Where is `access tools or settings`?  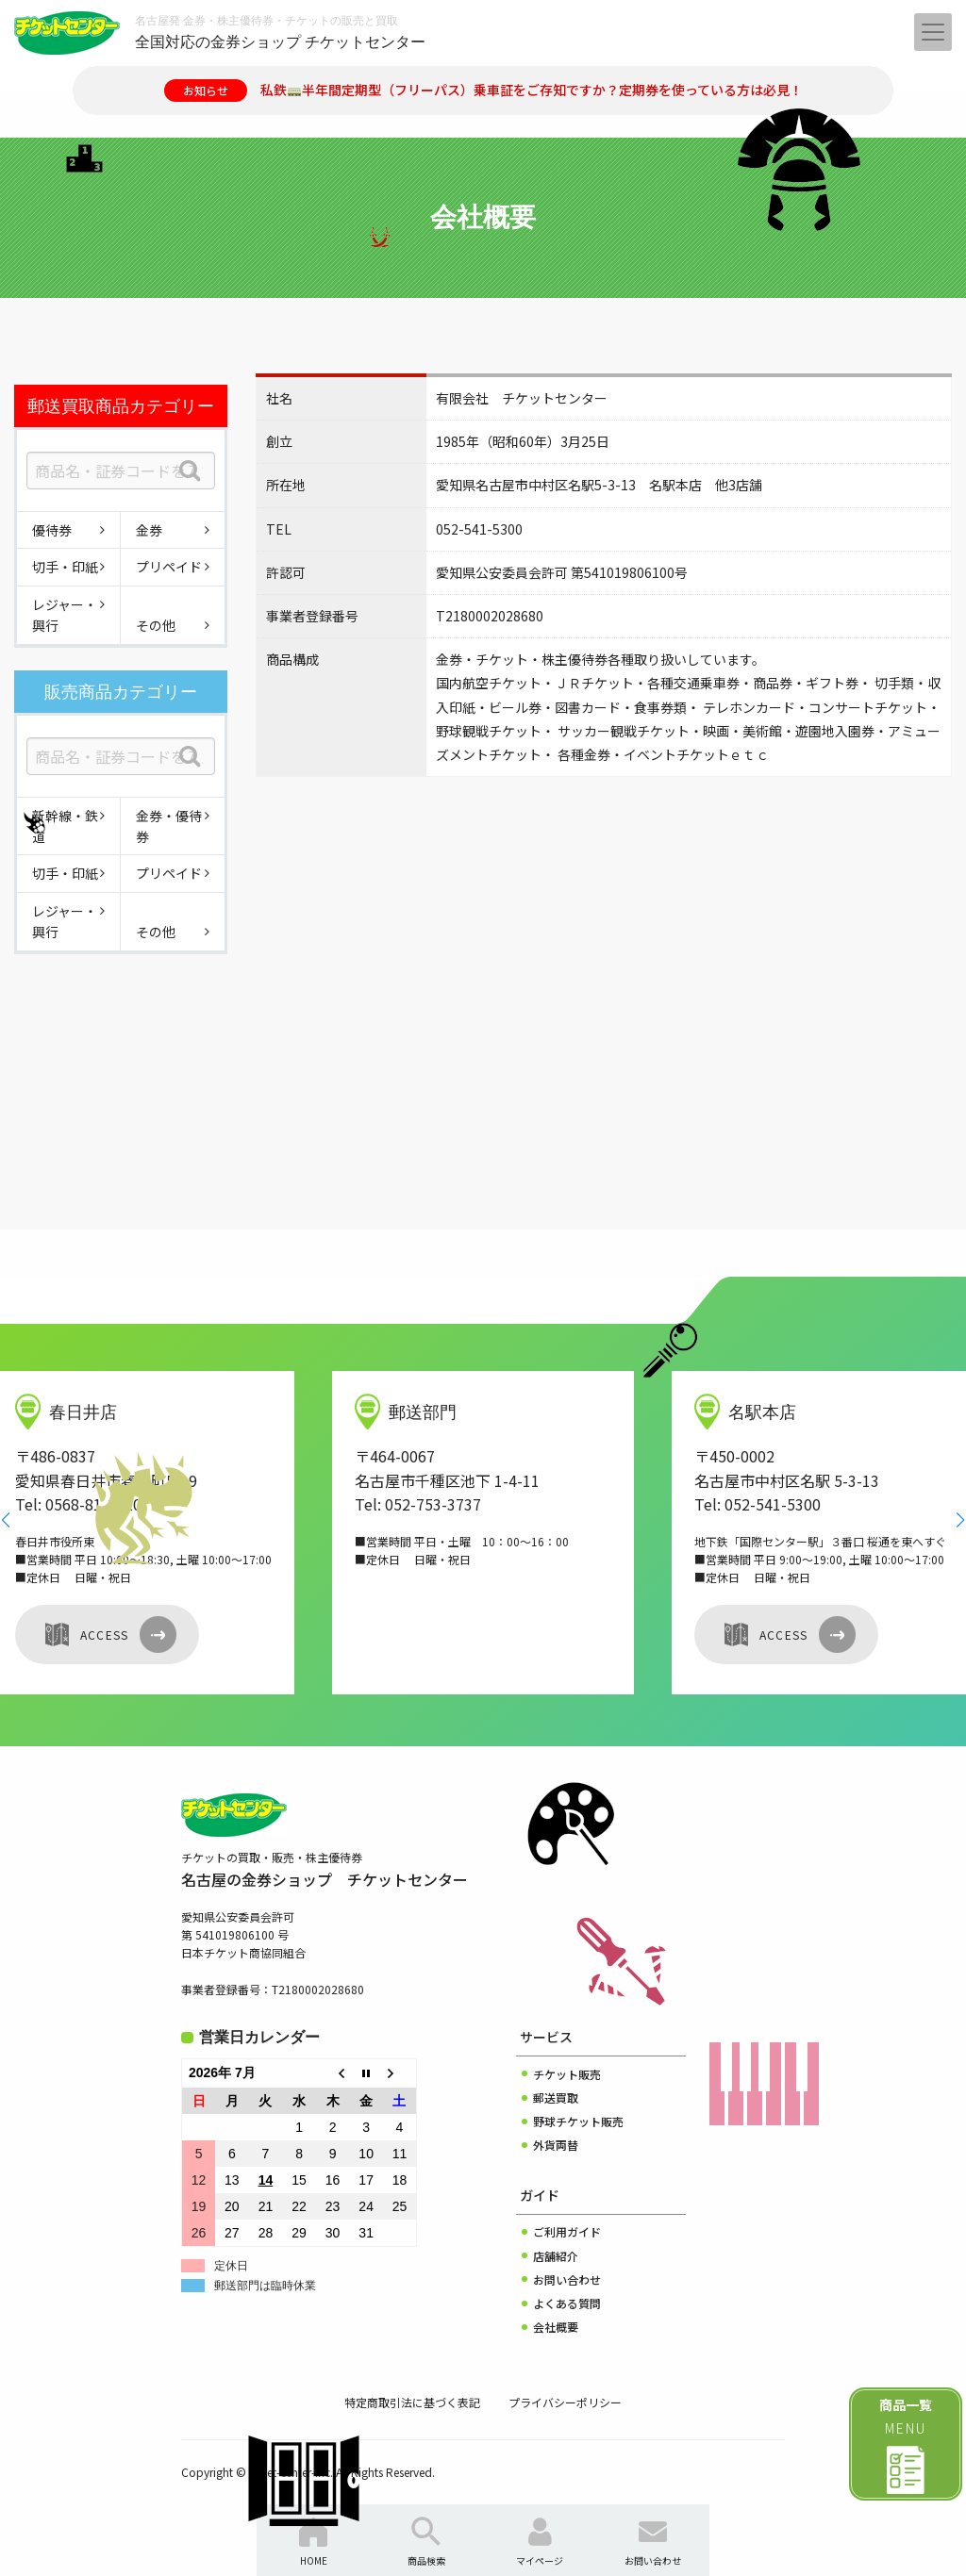
access tools or settings is located at coordinates (622, 1962).